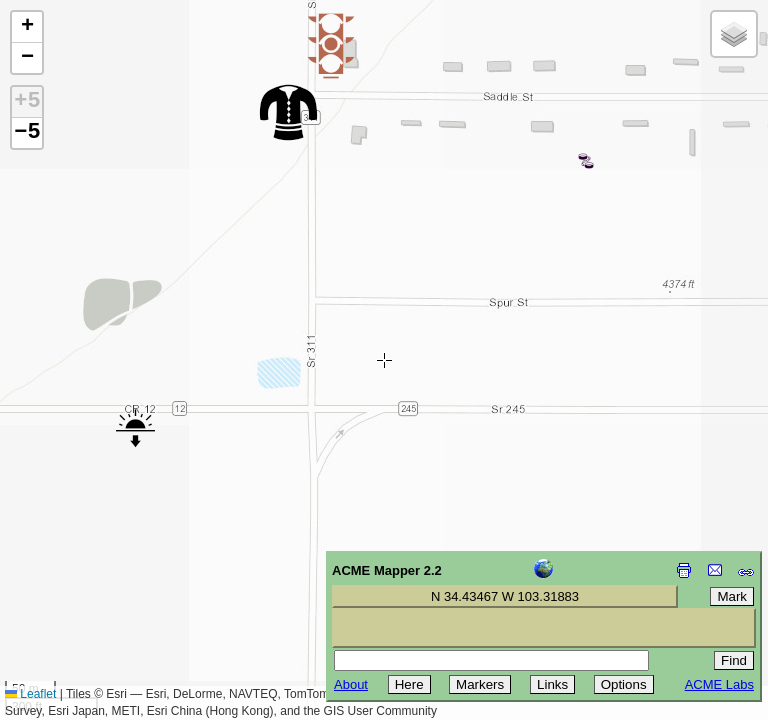 Image resolution: width=768 pixels, height=720 pixels. I want to click on indicates caution or pending status, so click(331, 46).